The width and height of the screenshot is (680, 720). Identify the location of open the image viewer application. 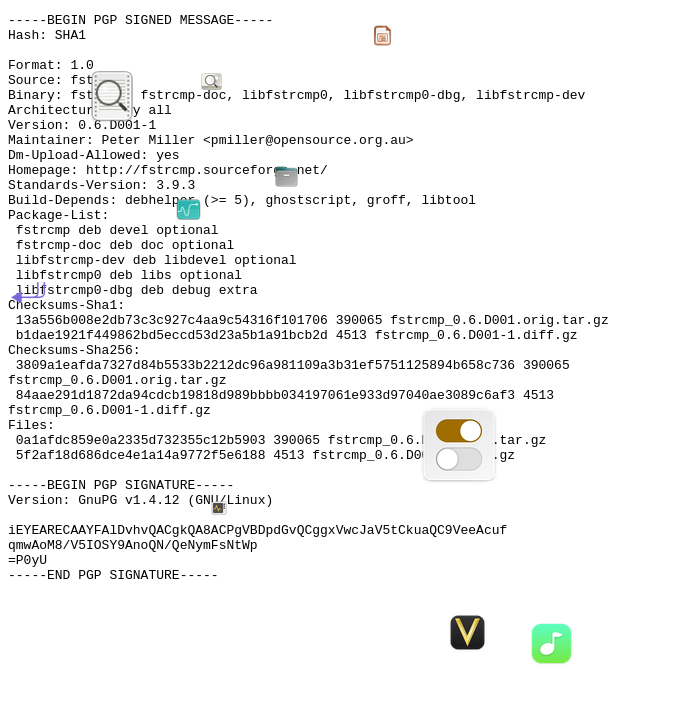
(211, 81).